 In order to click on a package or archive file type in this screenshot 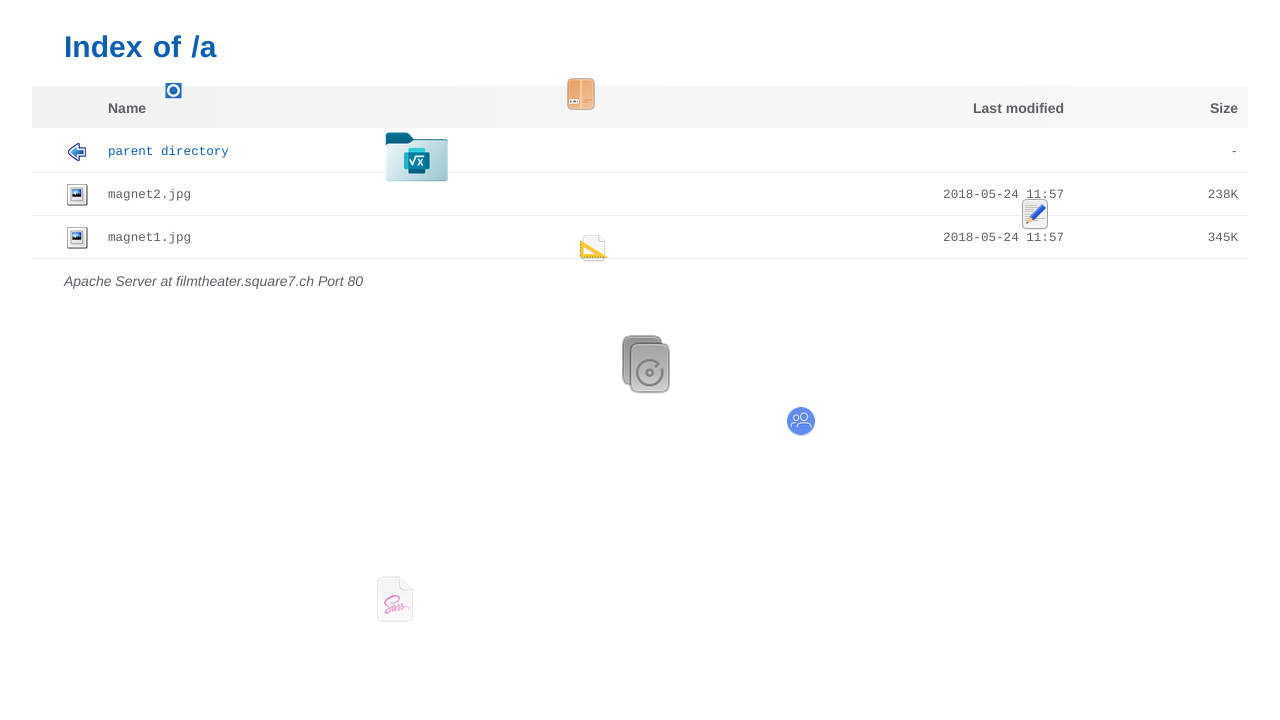, I will do `click(581, 94)`.